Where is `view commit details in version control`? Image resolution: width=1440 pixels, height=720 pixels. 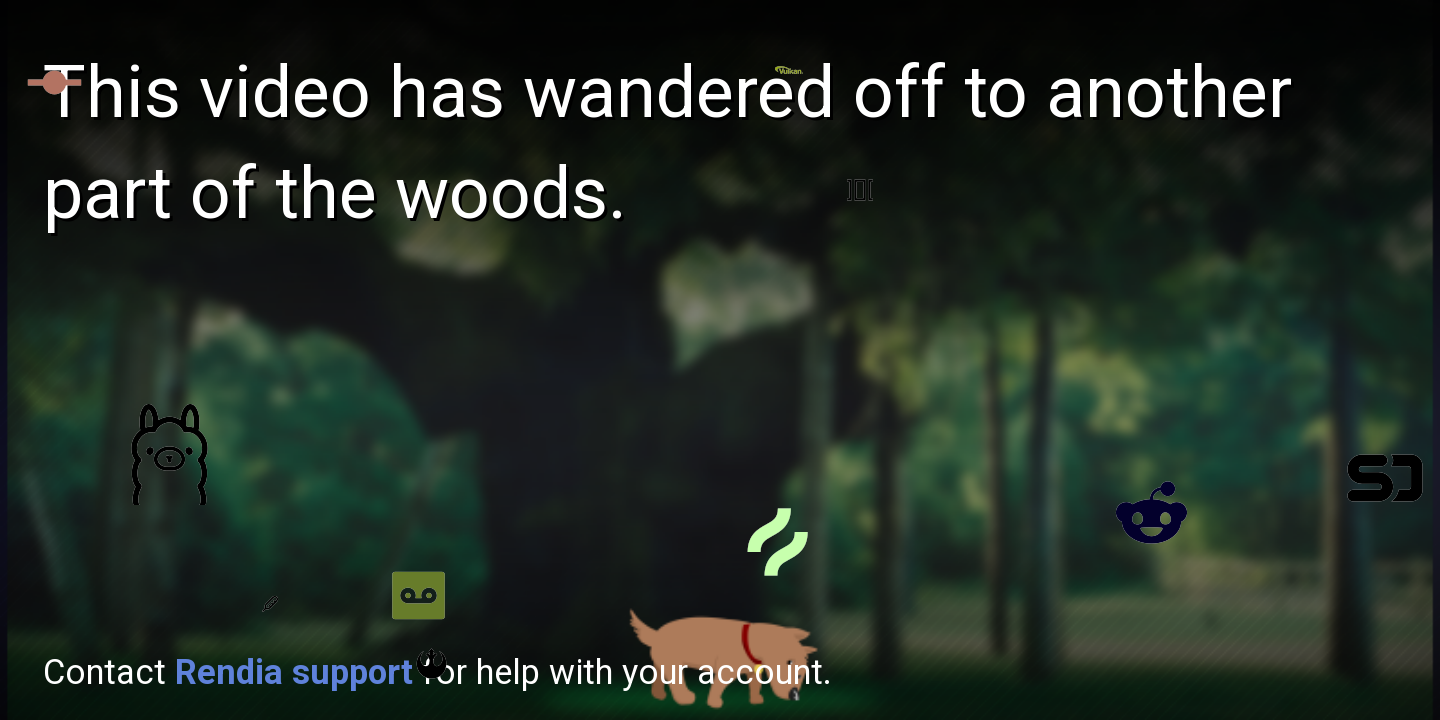 view commit details in version control is located at coordinates (54, 82).